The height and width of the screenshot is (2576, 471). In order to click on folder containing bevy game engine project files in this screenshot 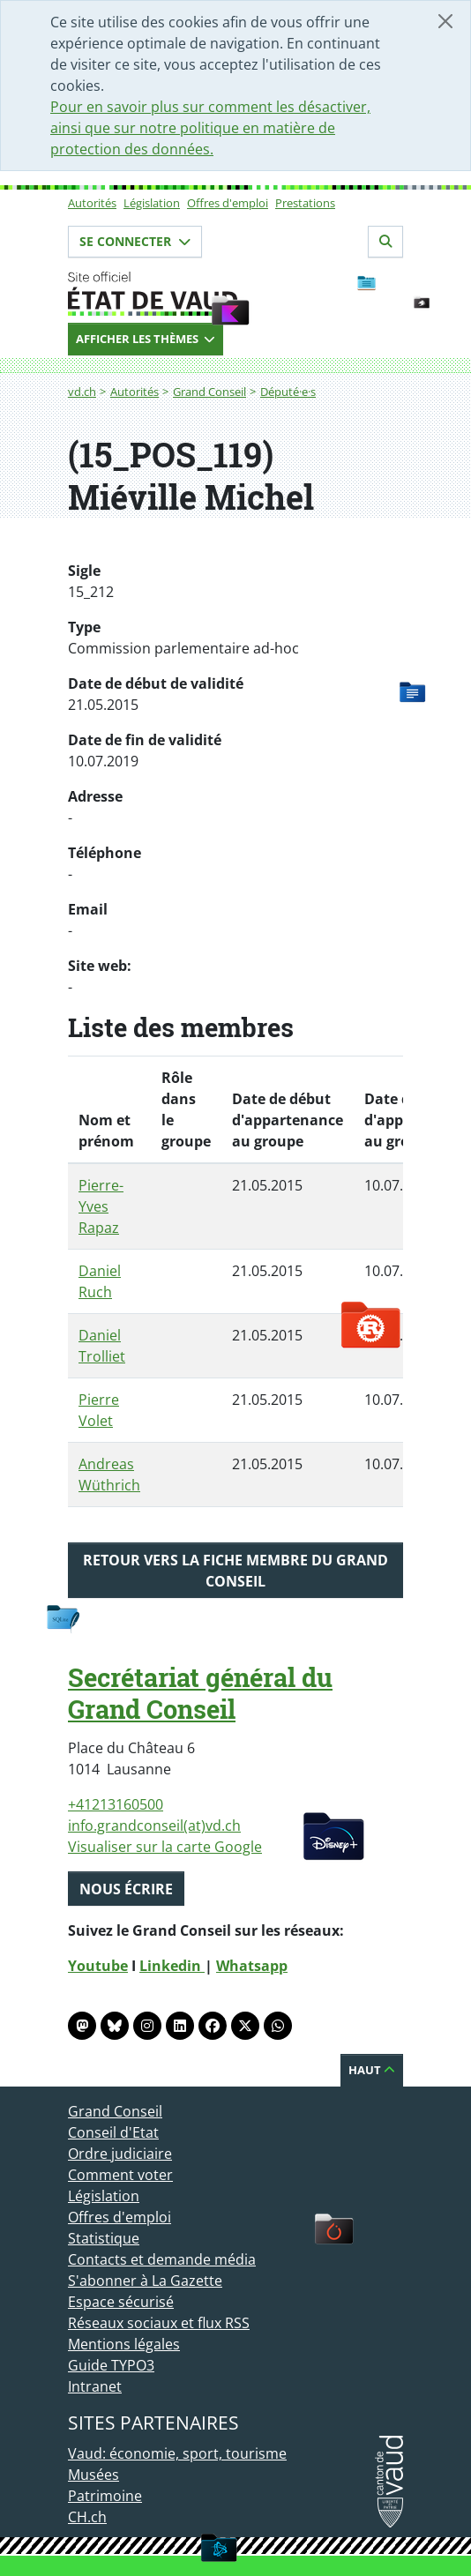, I will do `click(422, 302)`.